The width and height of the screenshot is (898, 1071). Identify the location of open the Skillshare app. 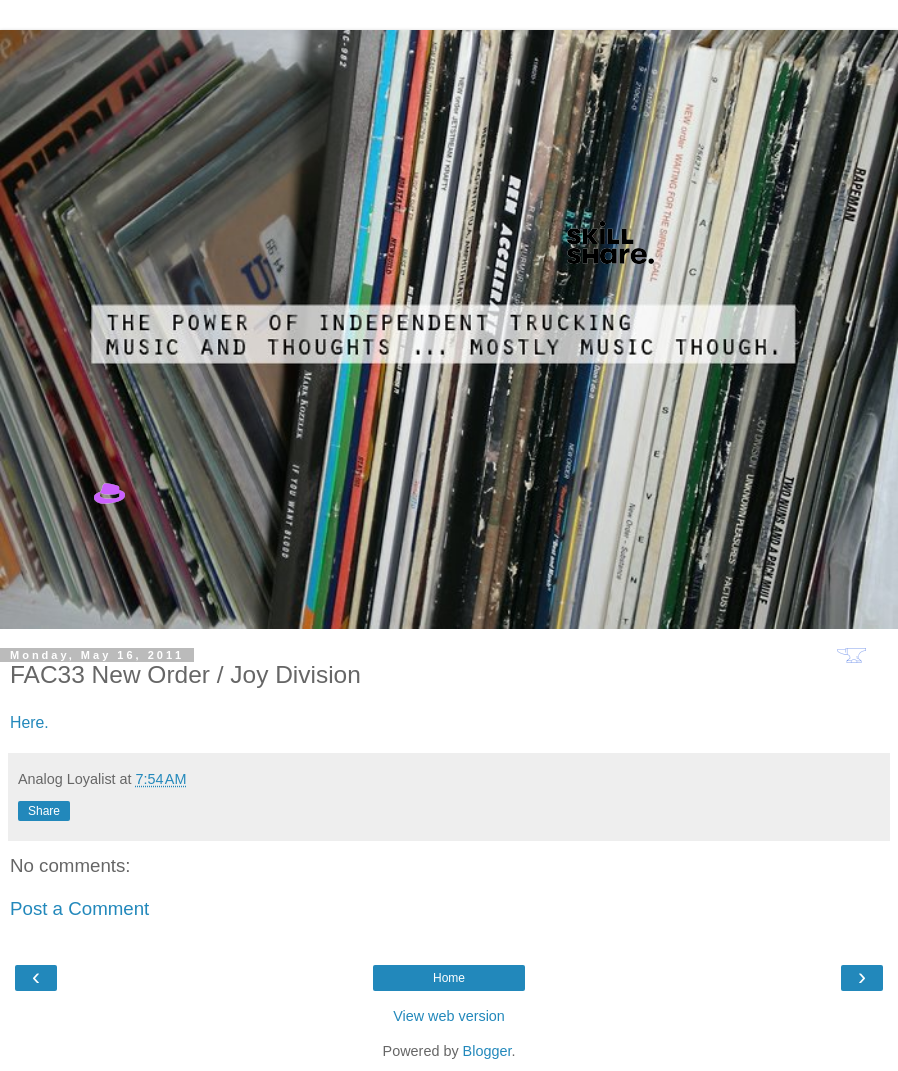
(610, 242).